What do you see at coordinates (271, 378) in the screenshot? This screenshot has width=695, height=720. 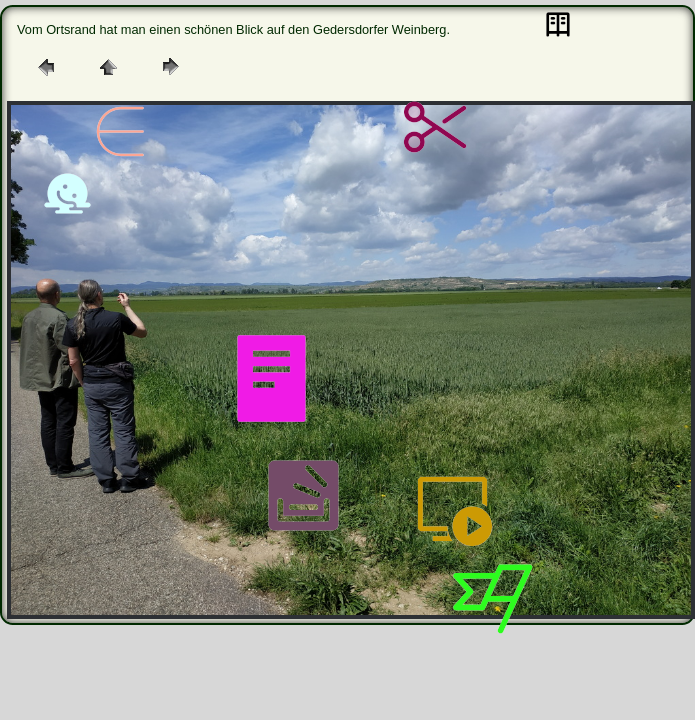 I see `open reader mode for distraction-free viewing` at bounding box center [271, 378].